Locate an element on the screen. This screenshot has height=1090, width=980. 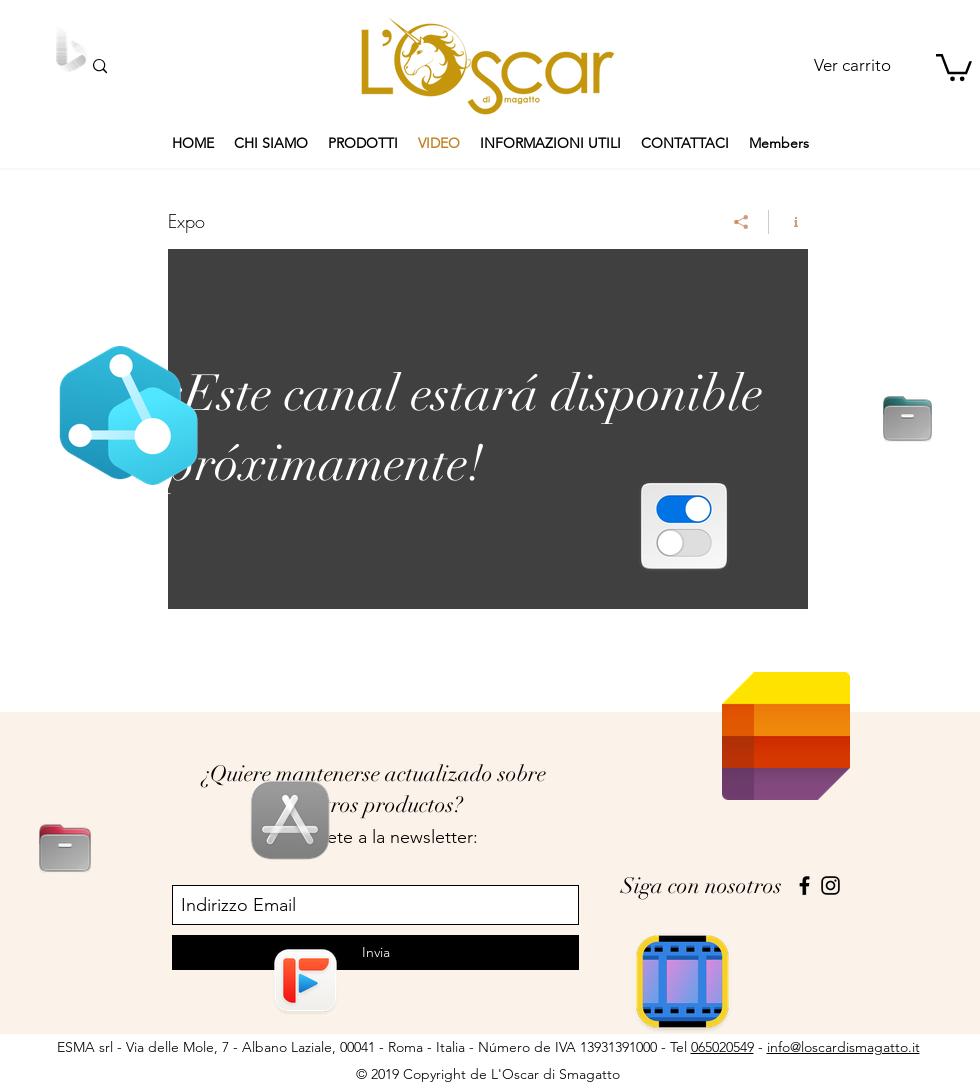
open the App Store to browse and download apps is located at coordinates (290, 820).